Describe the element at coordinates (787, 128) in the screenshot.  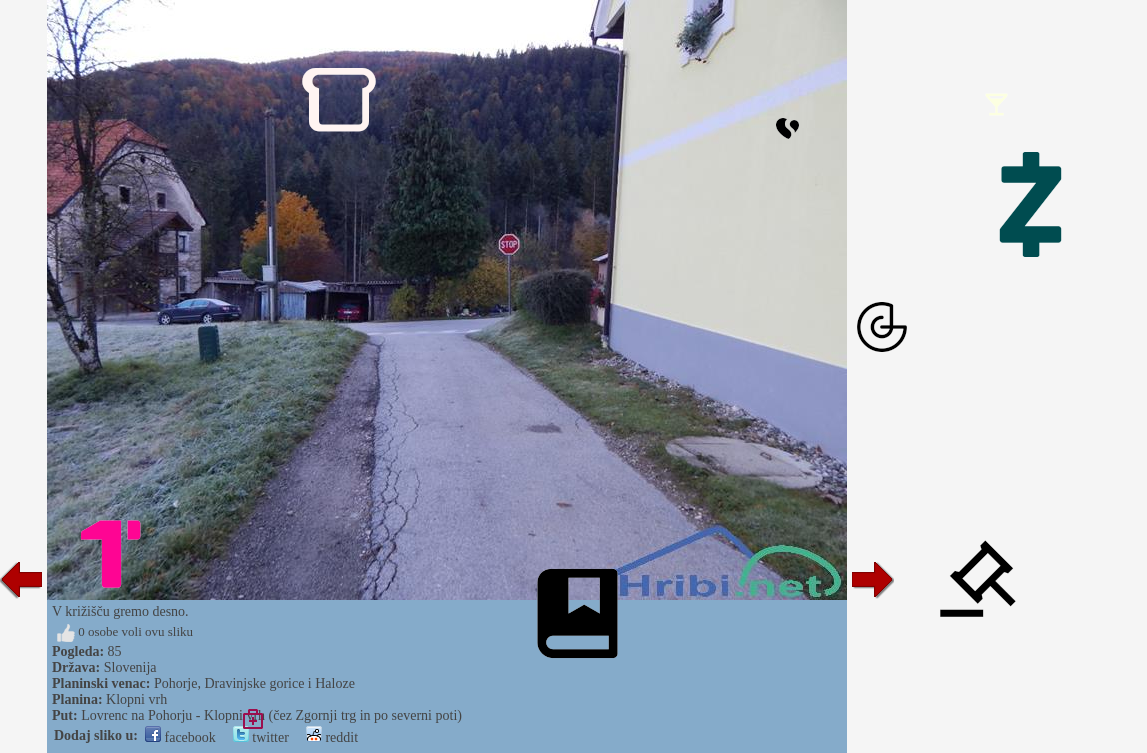
I see `visit the Soriana website or app` at that location.